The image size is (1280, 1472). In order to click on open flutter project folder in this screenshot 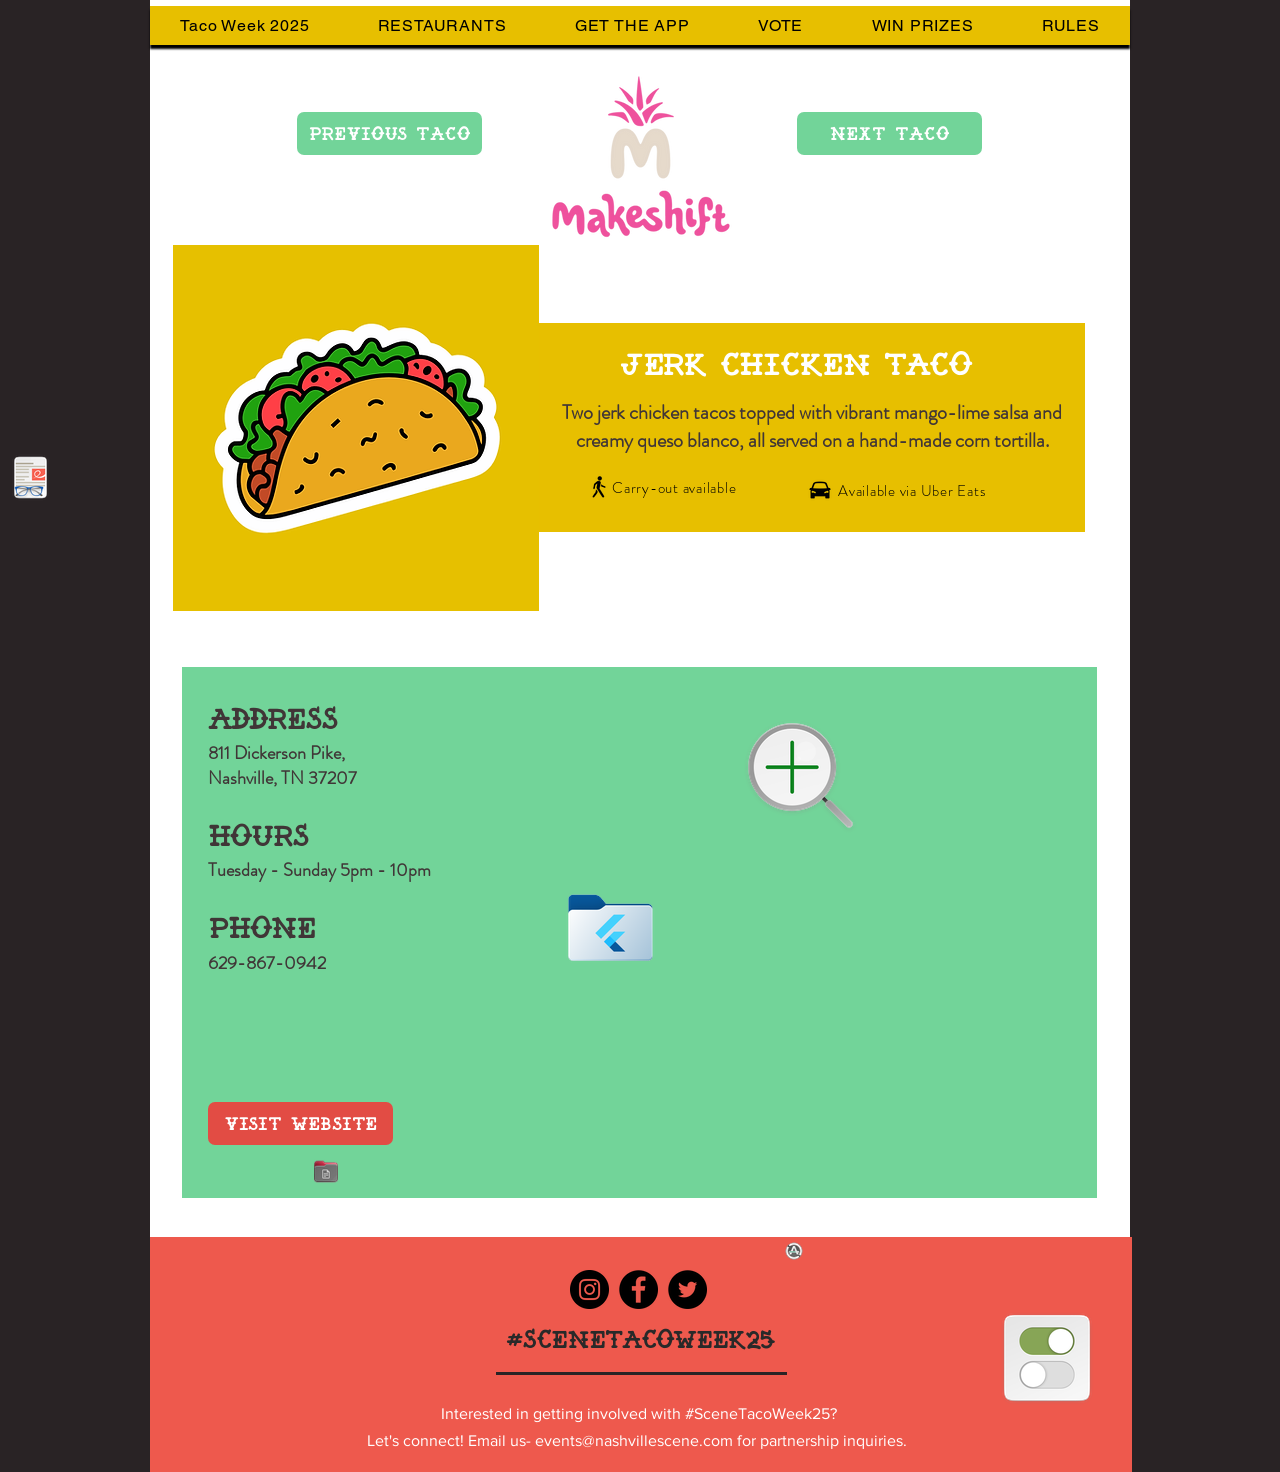, I will do `click(610, 930)`.